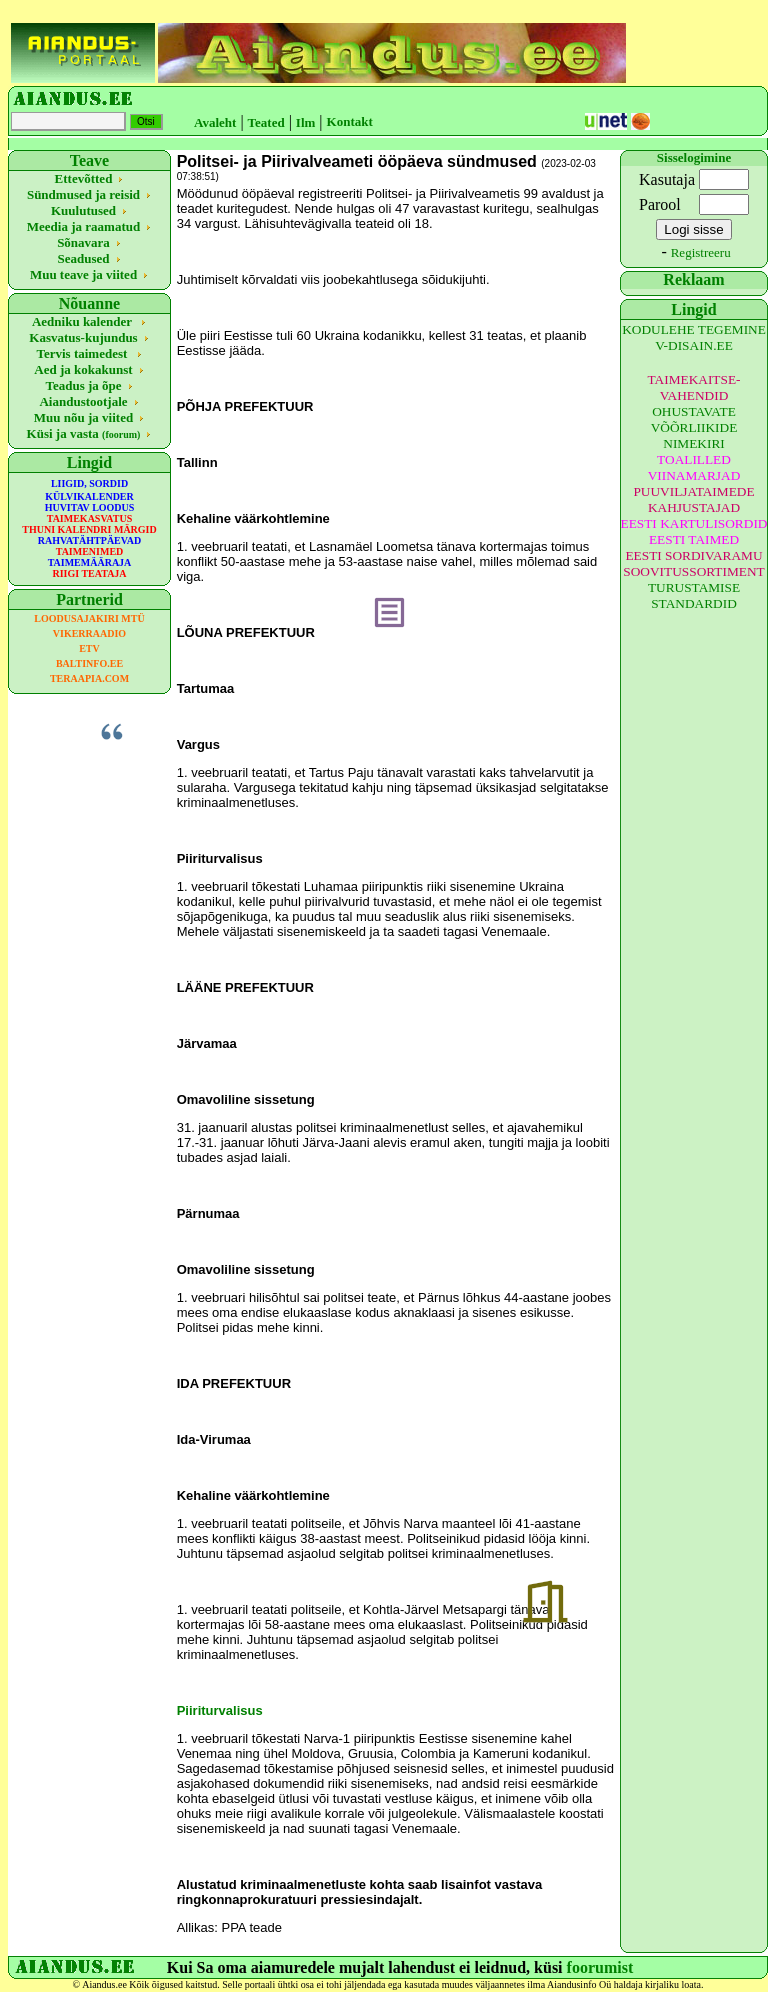 Image resolution: width=768 pixels, height=1992 pixels. Describe the element at coordinates (389, 612) in the screenshot. I see `switch to horizontal layout view` at that location.